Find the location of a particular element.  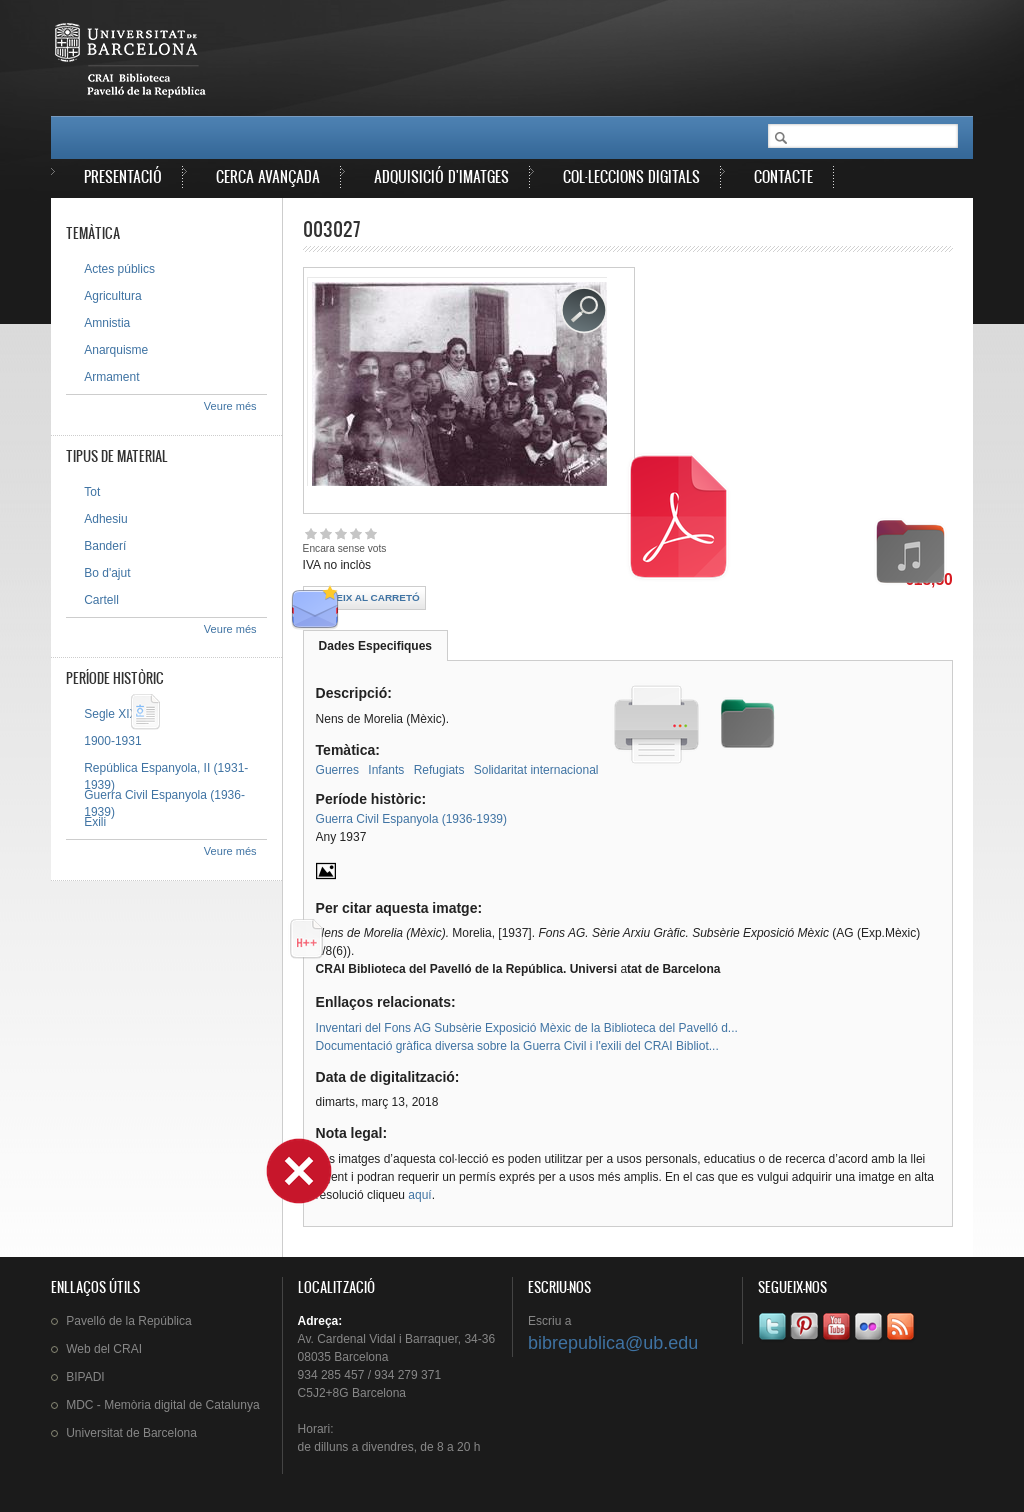

print the current document is located at coordinates (656, 724).